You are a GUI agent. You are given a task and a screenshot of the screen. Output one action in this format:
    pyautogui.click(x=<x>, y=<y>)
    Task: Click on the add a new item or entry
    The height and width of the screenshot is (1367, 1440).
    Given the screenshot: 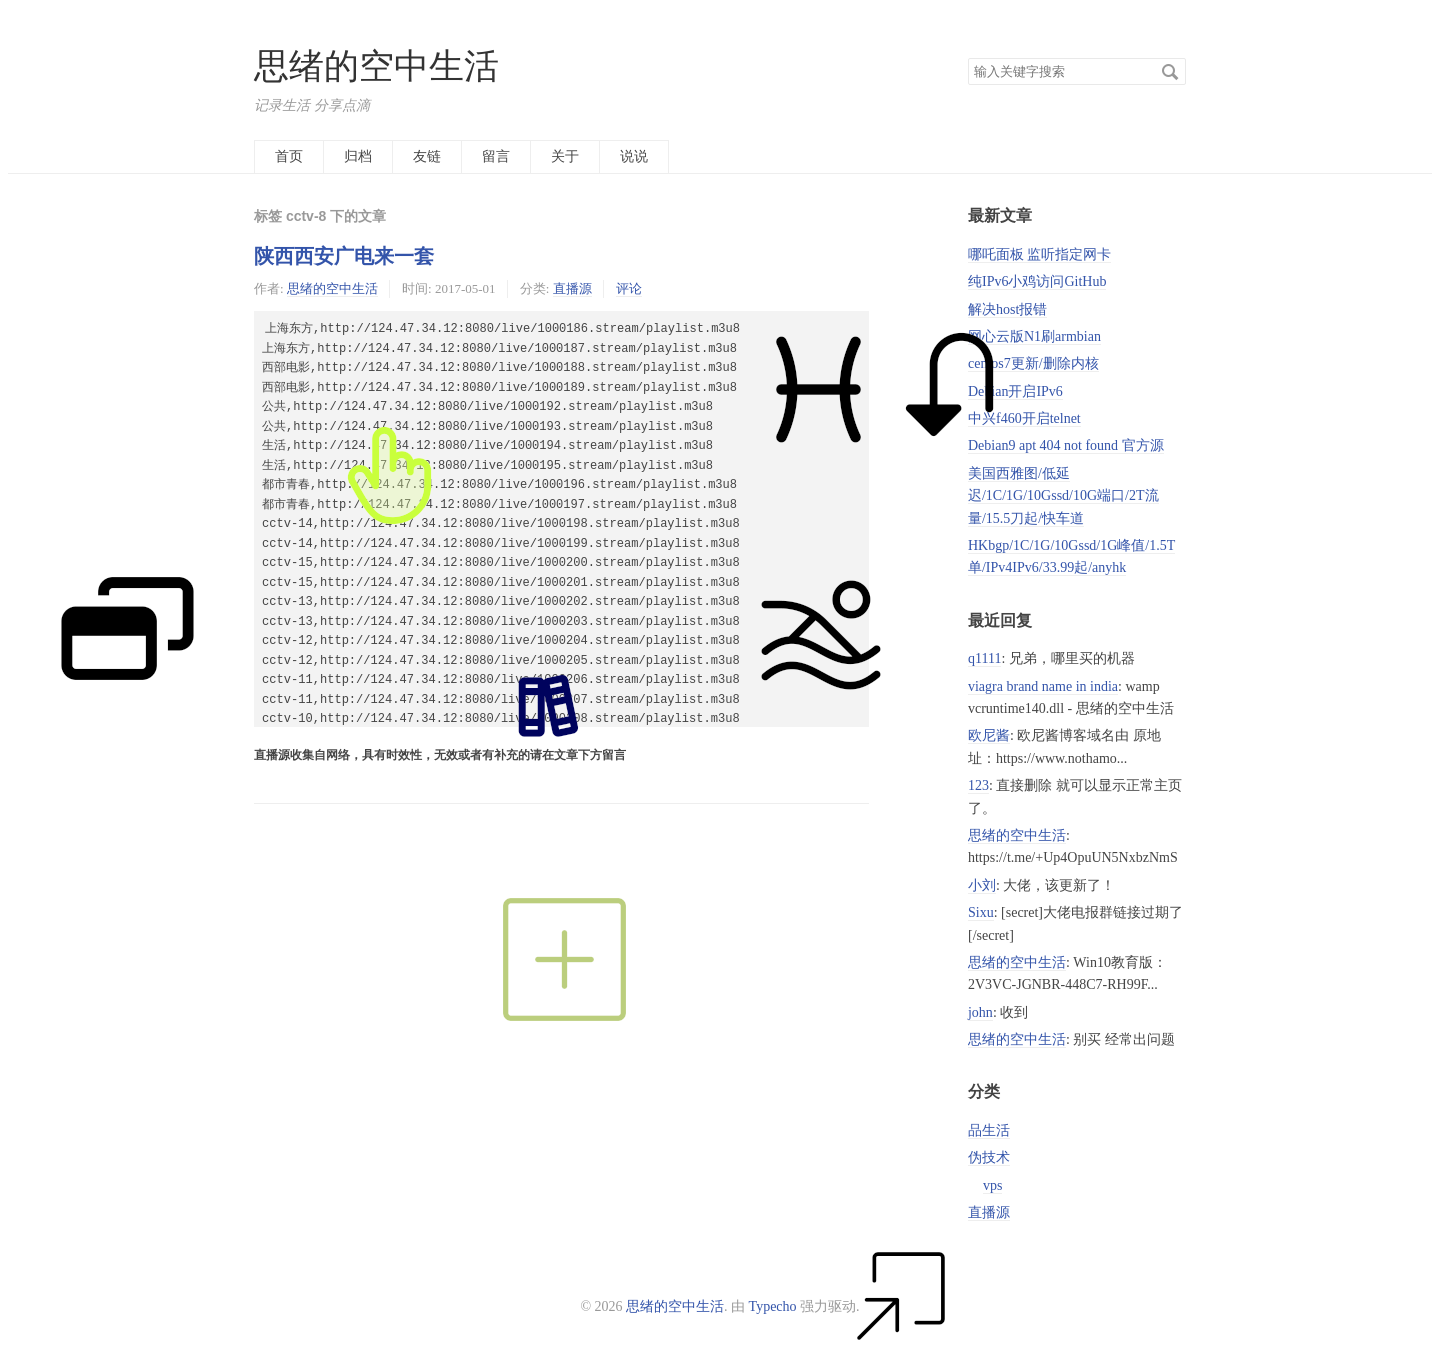 What is the action you would take?
    pyautogui.click(x=564, y=959)
    